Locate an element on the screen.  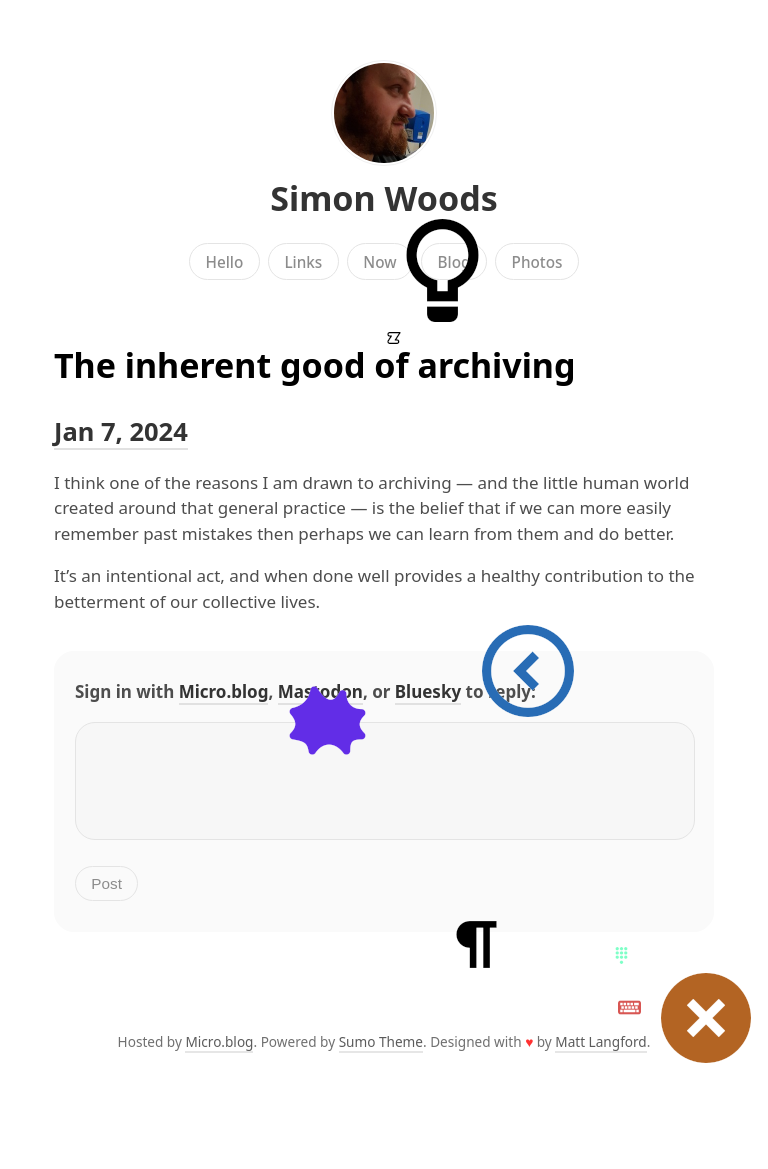
open the phone dial pad is located at coordinates (621, 955).